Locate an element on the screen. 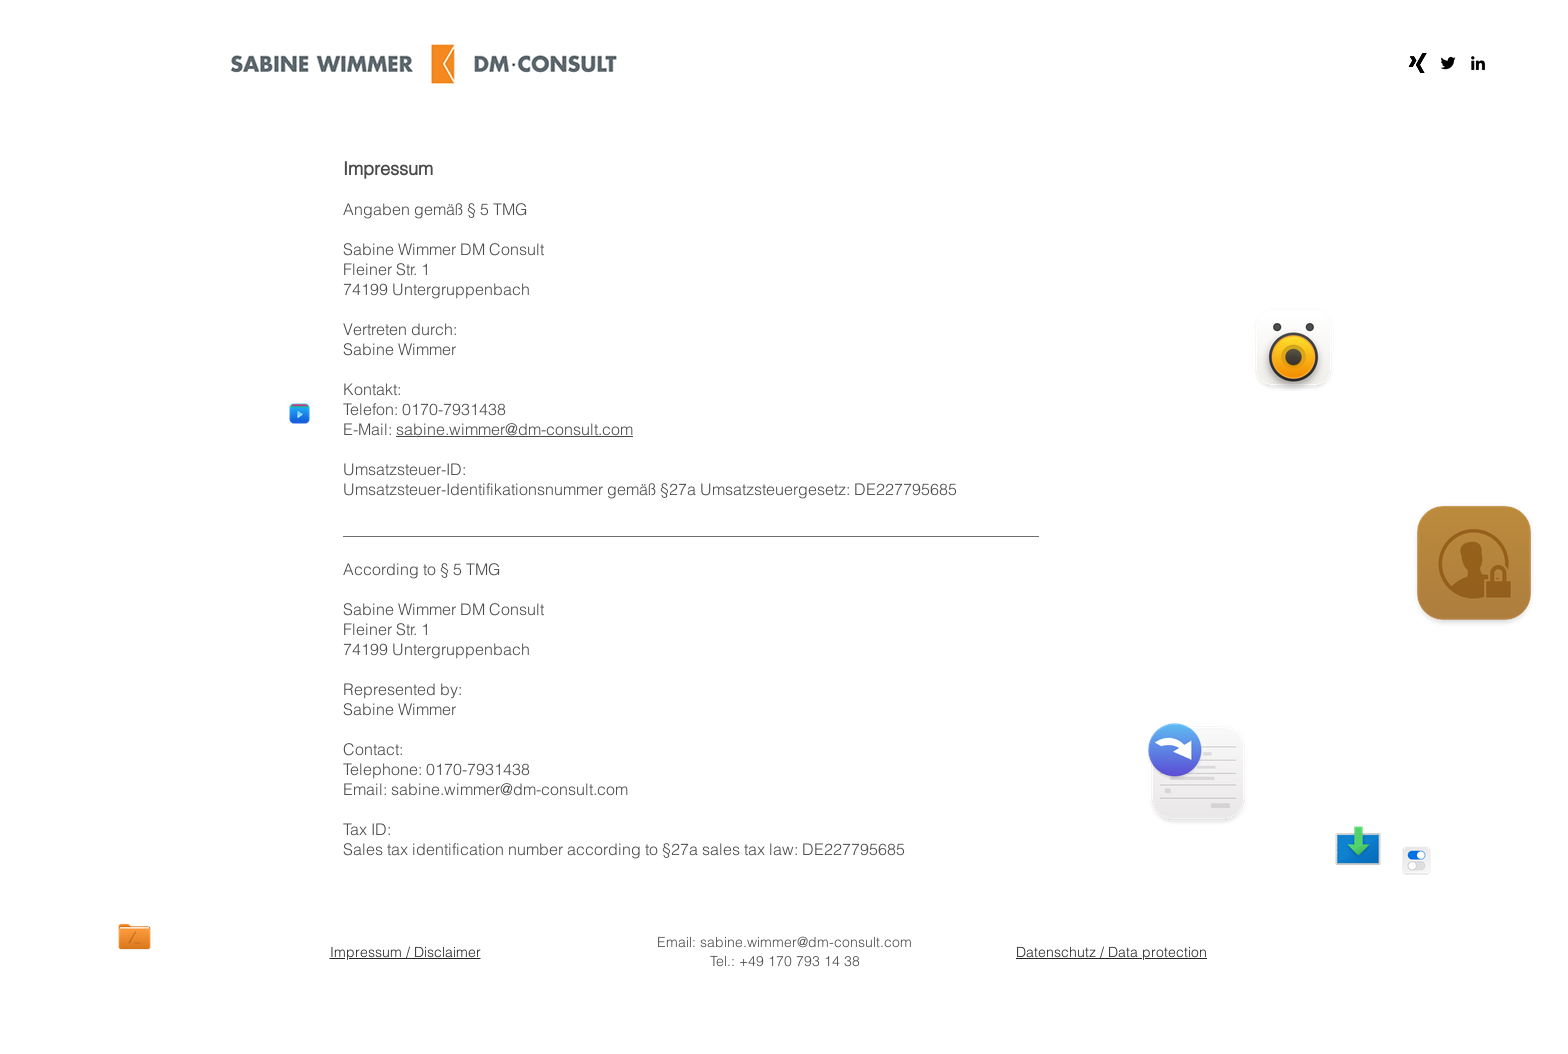 Image resolution: width=1568 pixels, height=1054 pixels. open rhythmbox music player is located at coordinates (1293, 347).